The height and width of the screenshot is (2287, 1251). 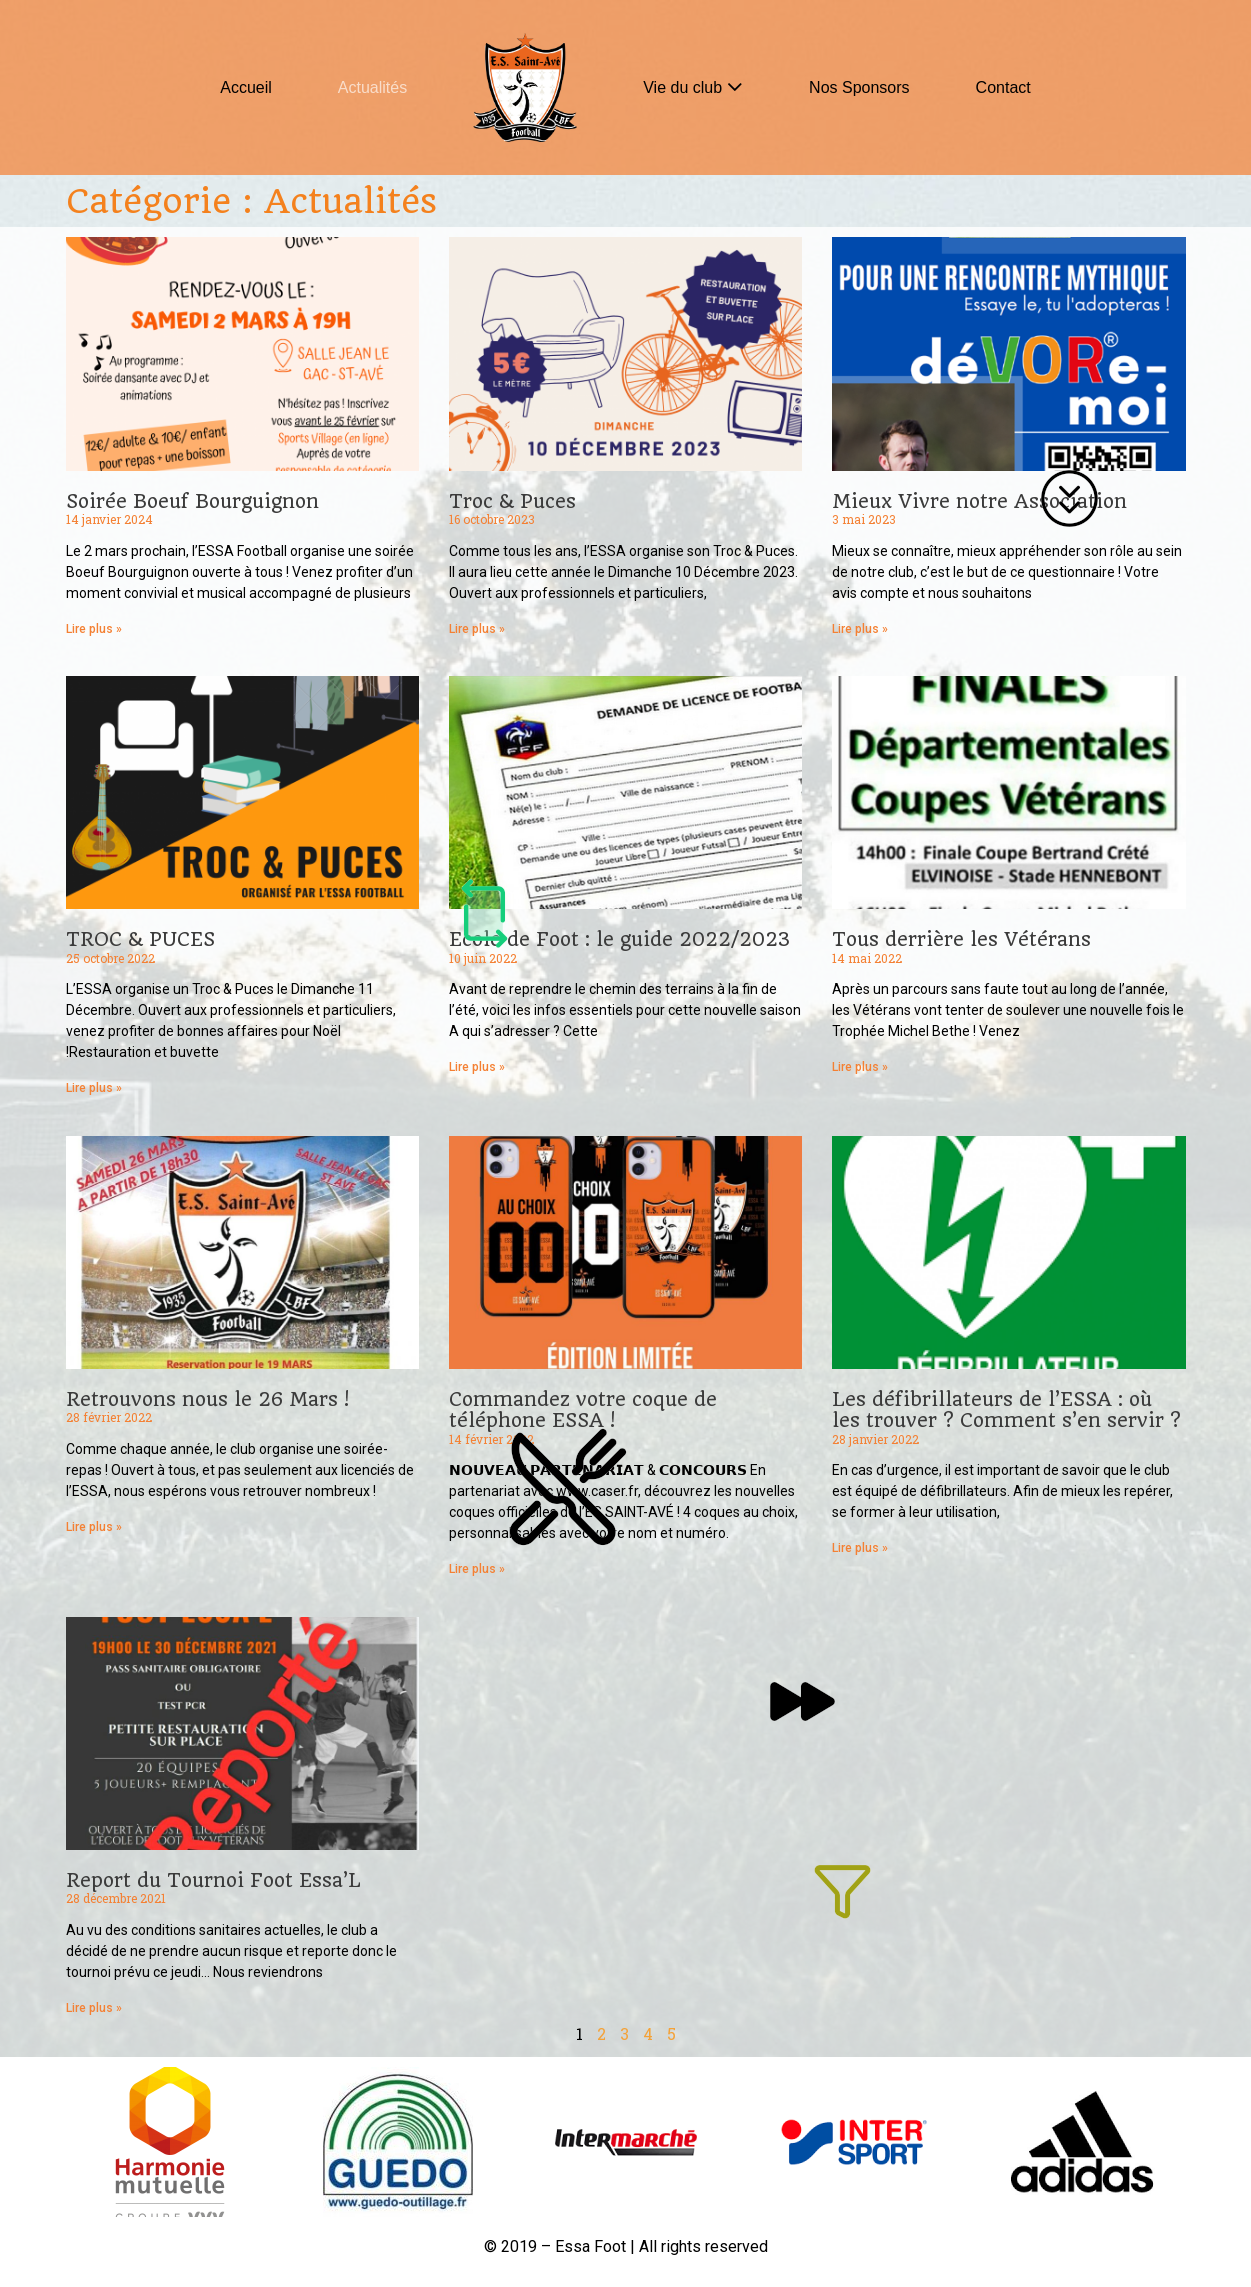 What do you see at coordinates (842, 1890) in the screenshot?
I see `filter or sort content` at bounding box center [842, 1890].